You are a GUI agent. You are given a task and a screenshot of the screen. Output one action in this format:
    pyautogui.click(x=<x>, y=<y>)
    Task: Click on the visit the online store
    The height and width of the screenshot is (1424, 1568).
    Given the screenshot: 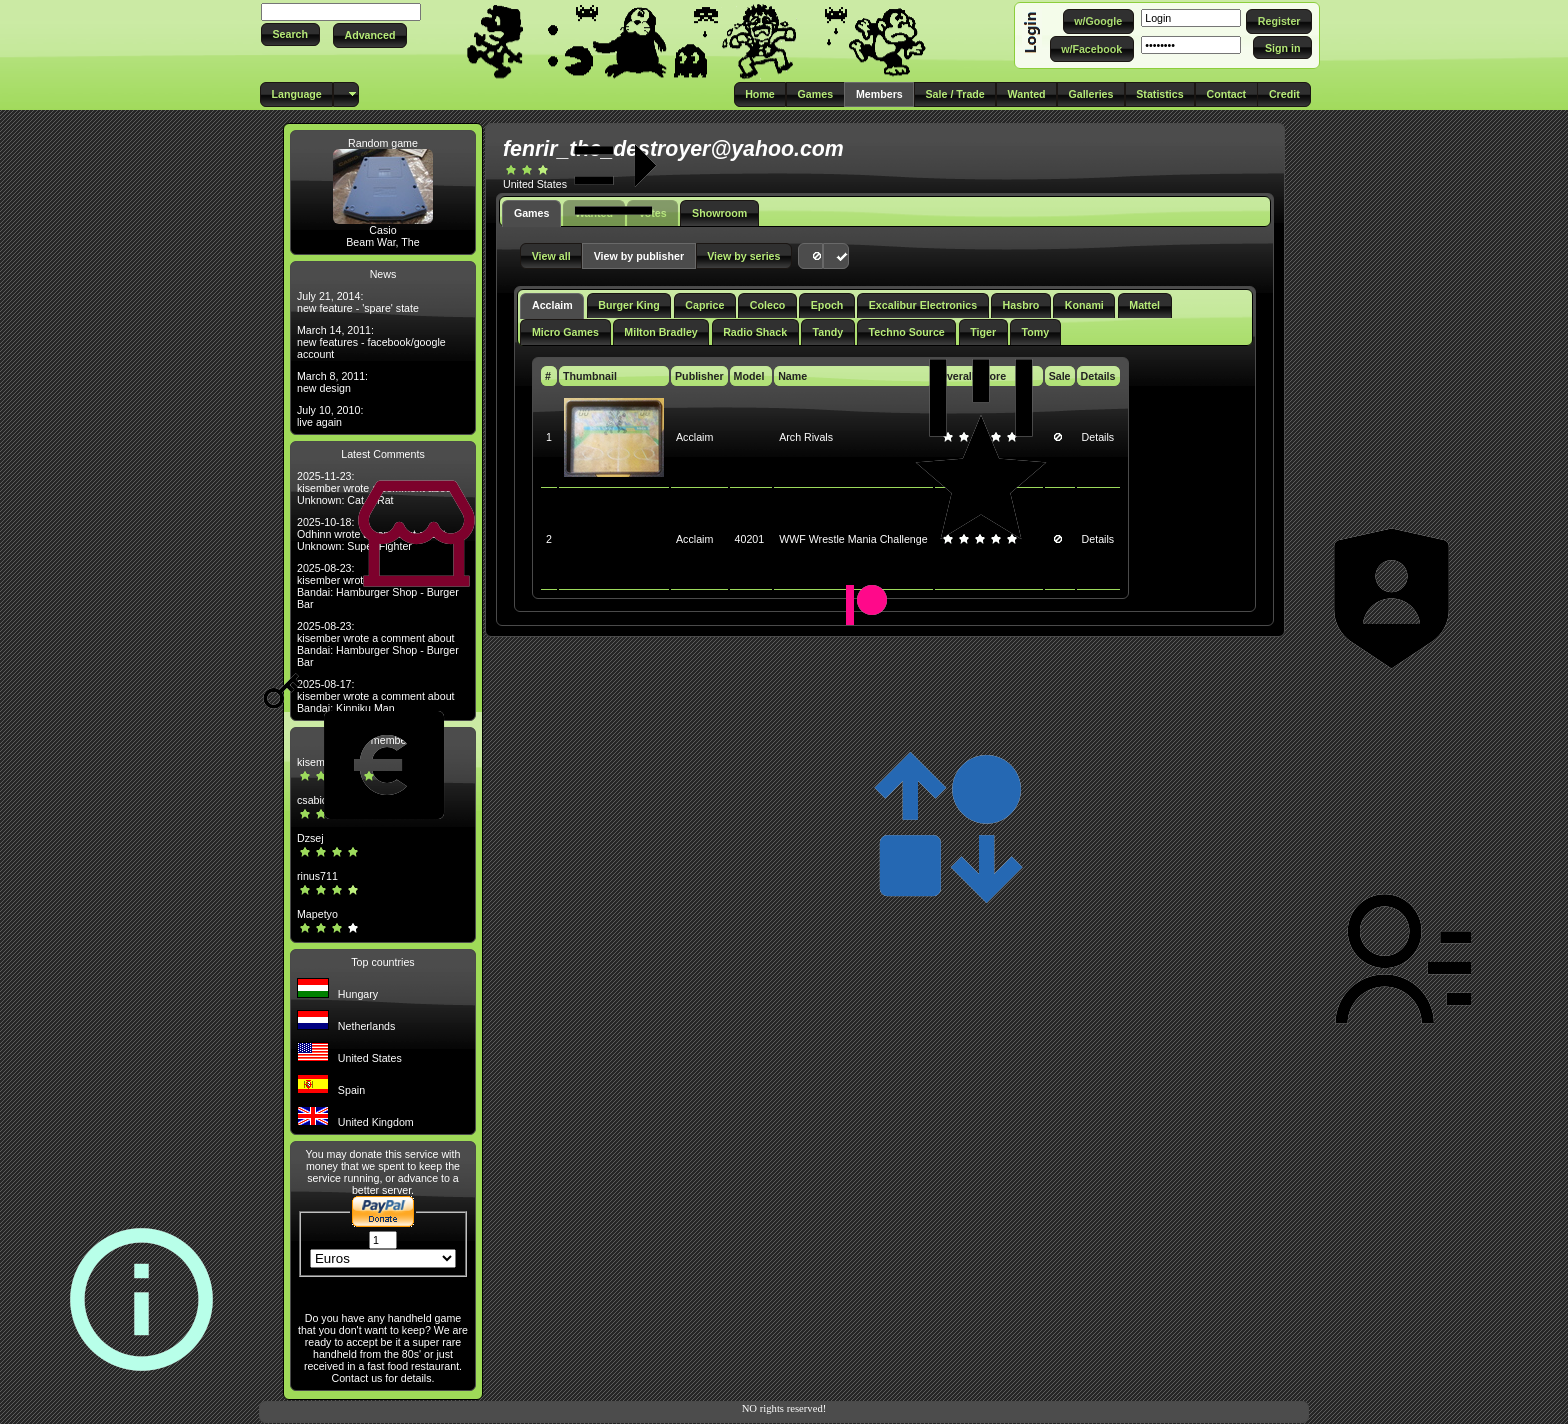 What is the action you would take?
    pyautogui.click(x=416, y=533)
    